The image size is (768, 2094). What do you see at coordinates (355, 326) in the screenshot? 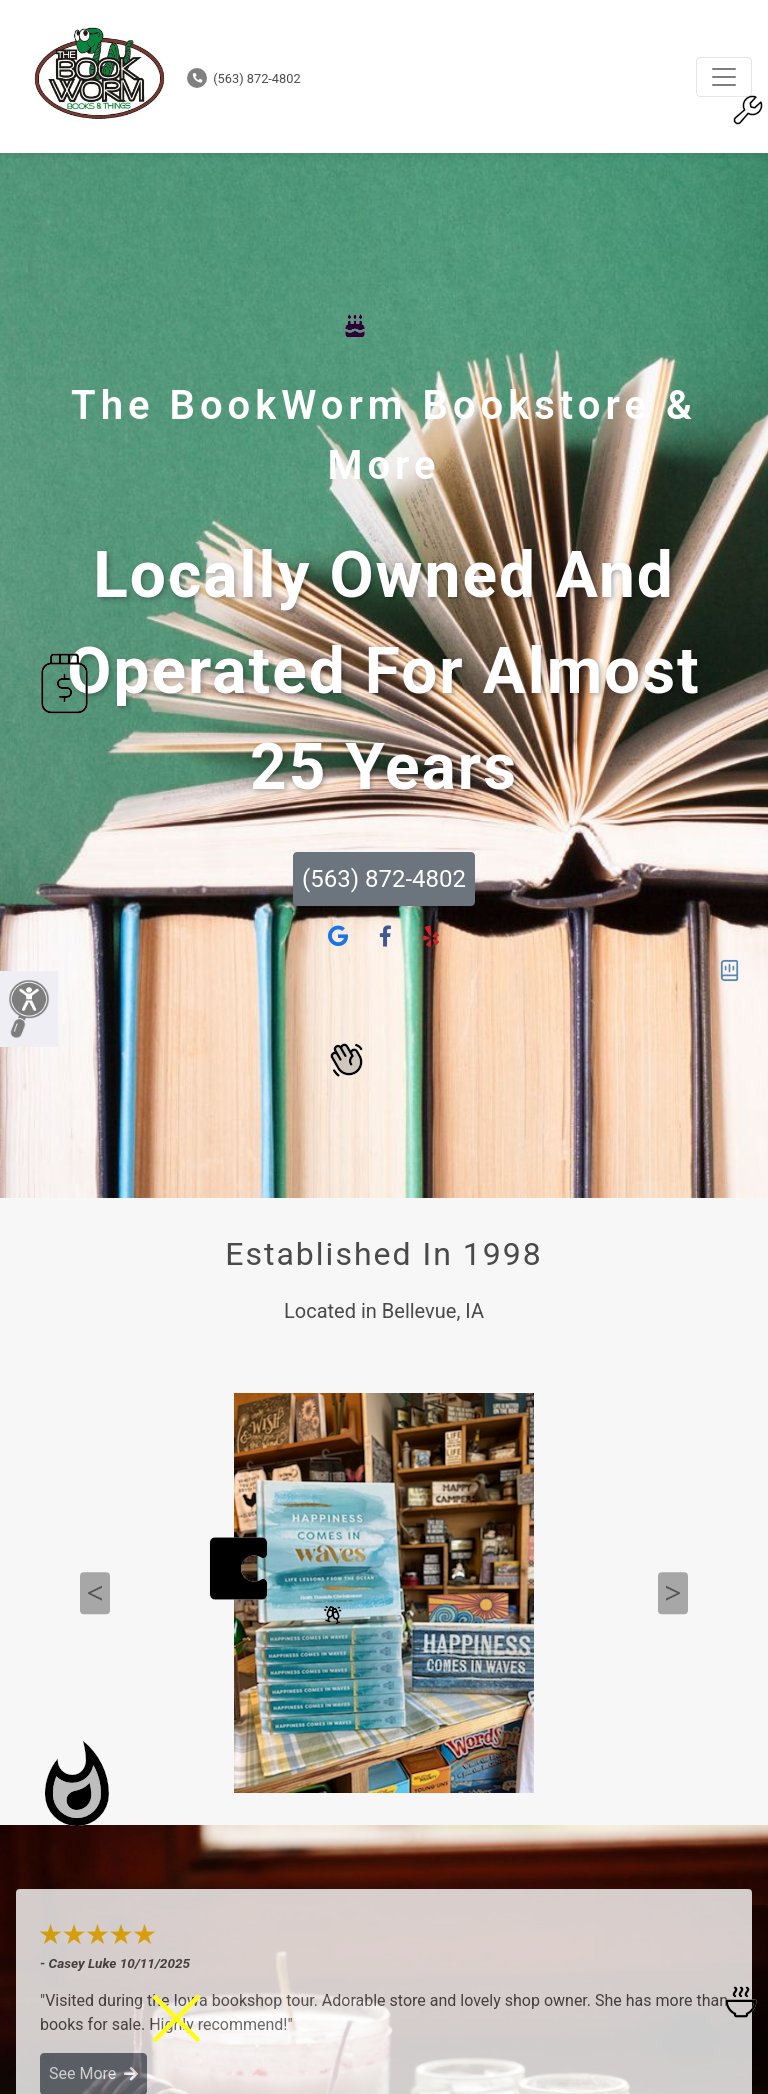
I see `view birthday or celebration events` at bounding box center [355, 326].